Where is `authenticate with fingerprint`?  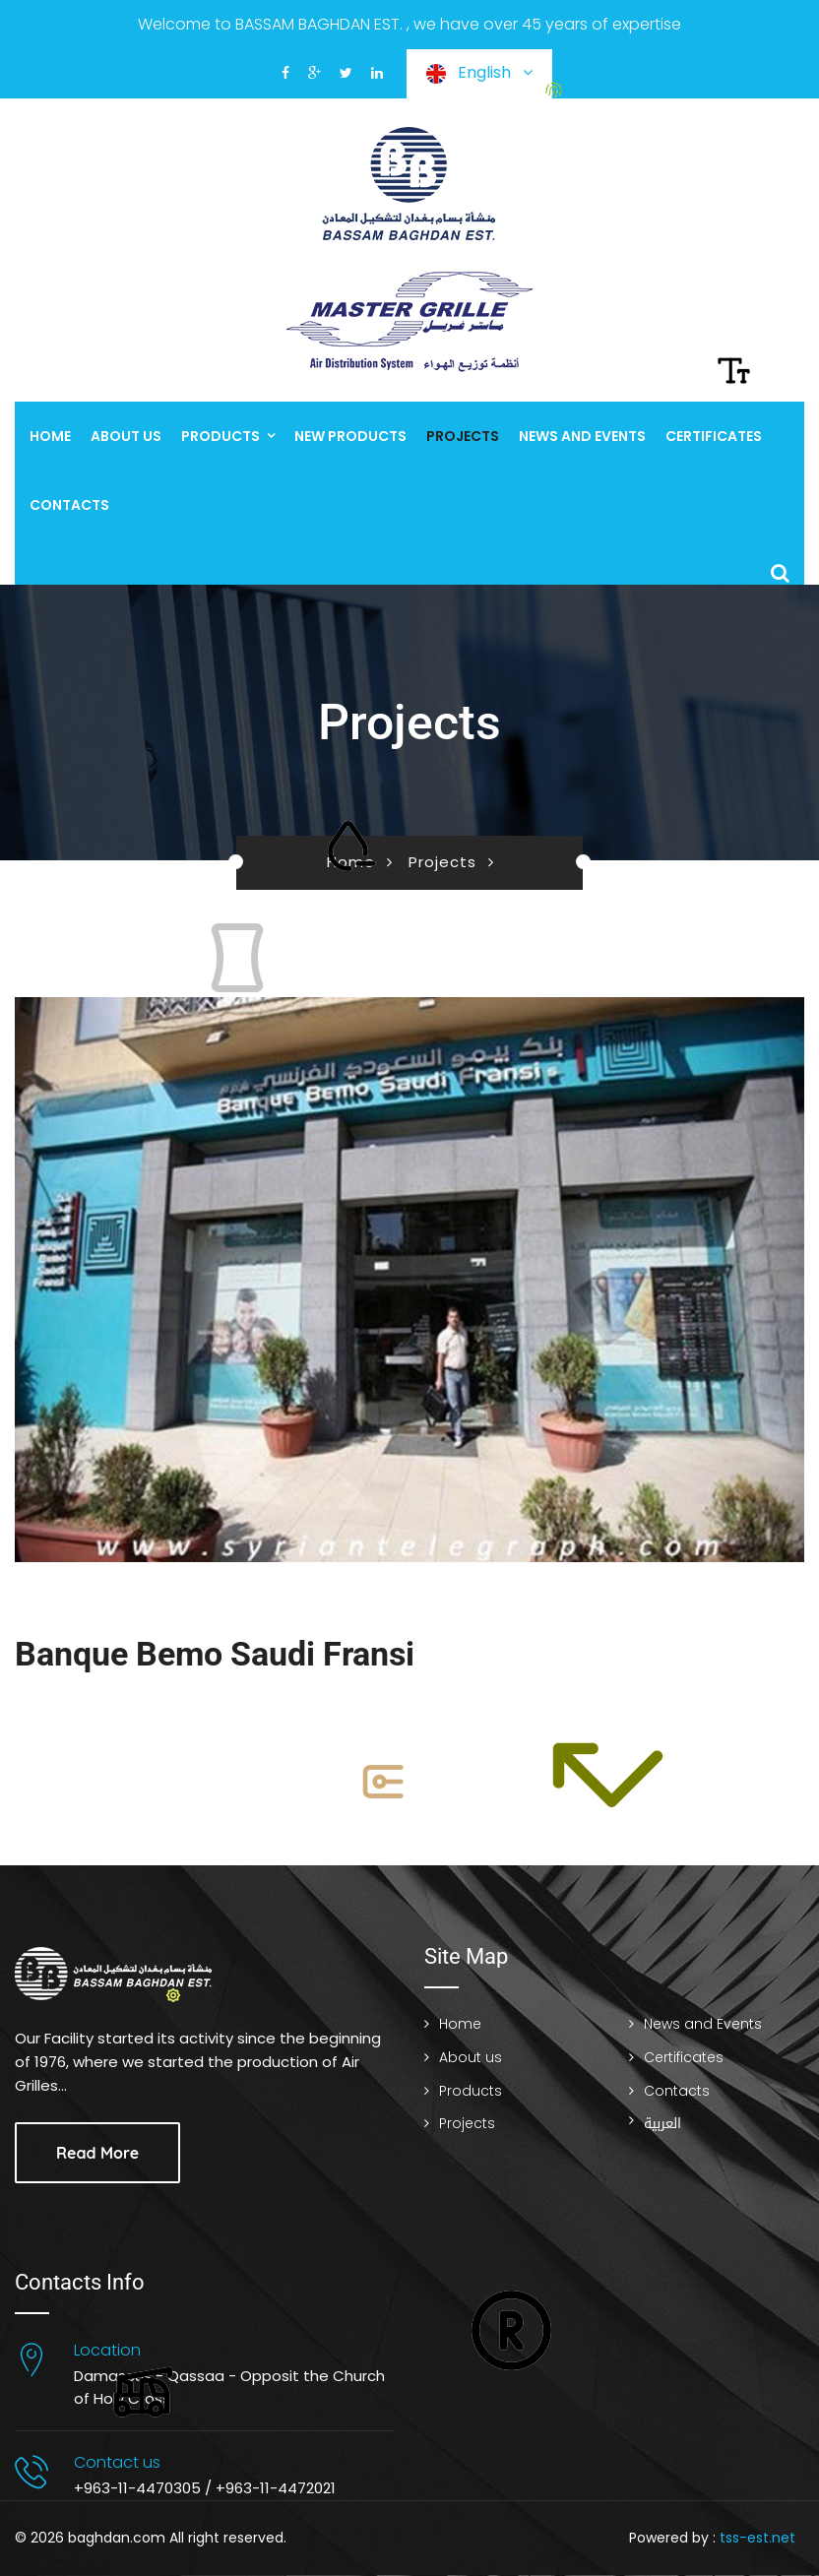
authenticate with fingerprint is located at coordinates (553, 90).